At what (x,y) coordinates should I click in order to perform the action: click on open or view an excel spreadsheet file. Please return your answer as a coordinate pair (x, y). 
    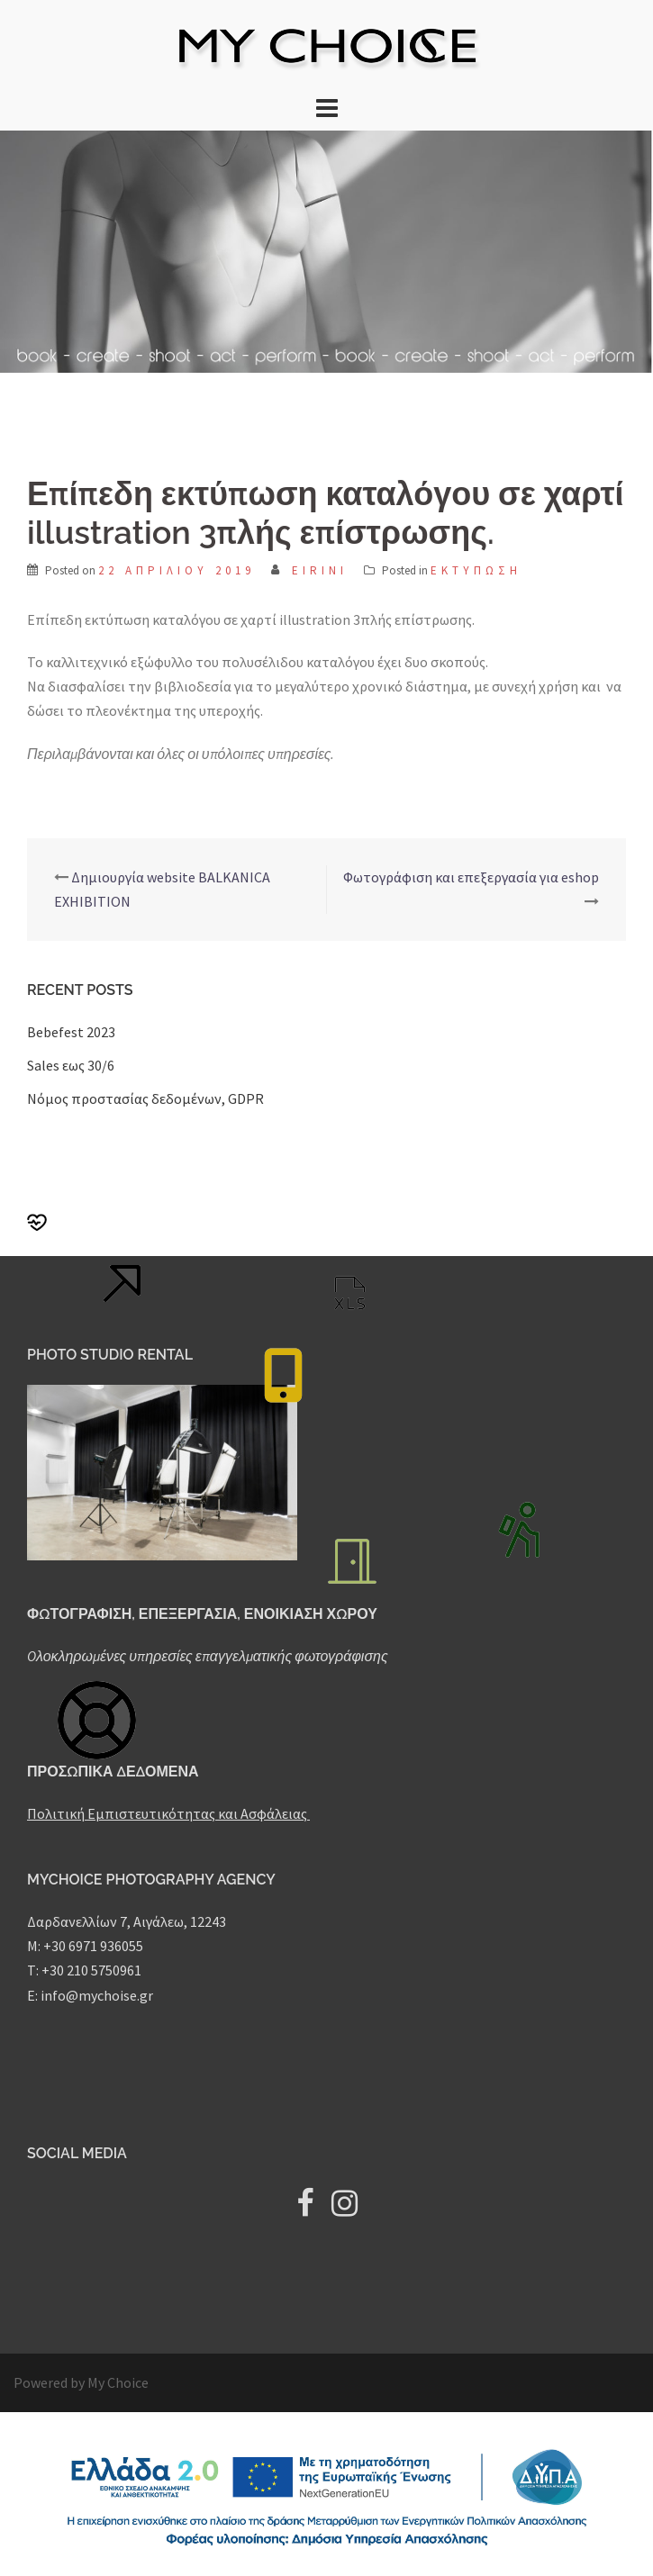
    Looking at the image, I should click on (349, 1294).